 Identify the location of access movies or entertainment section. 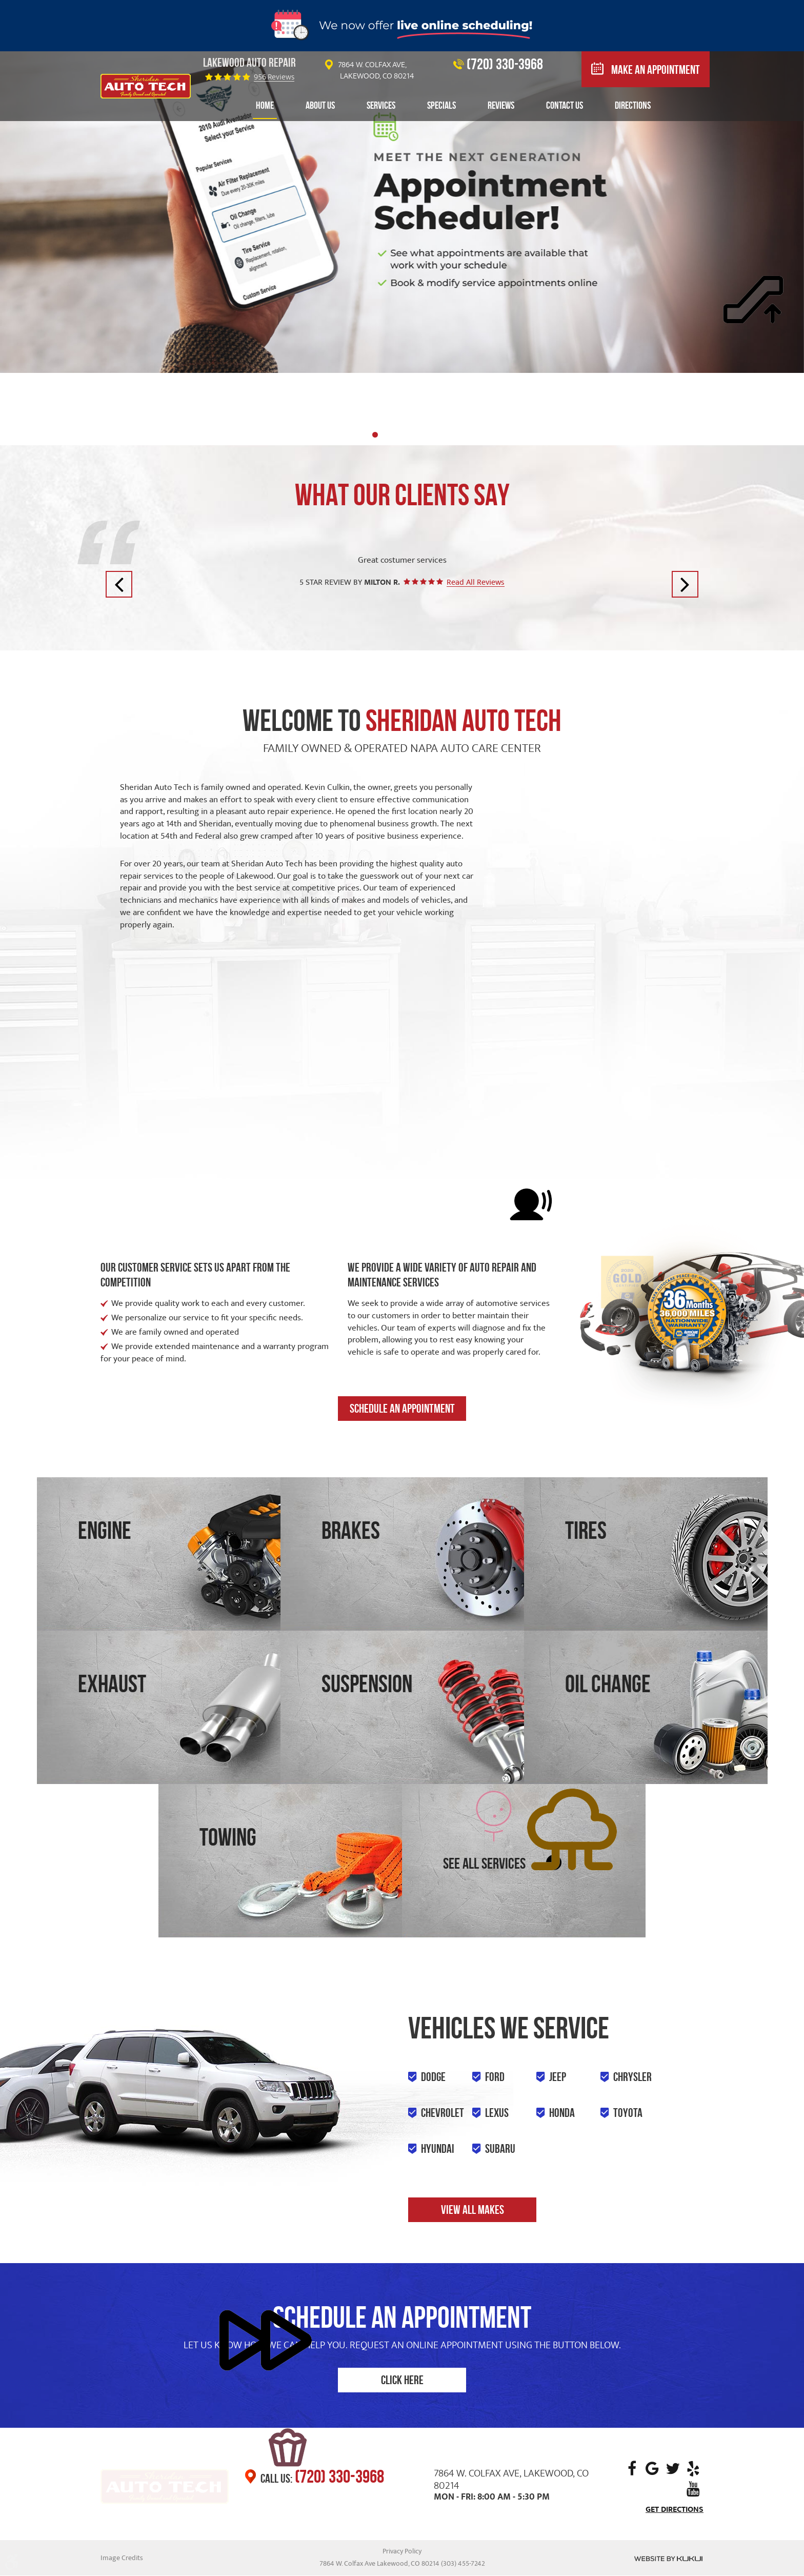
(288, 2449).